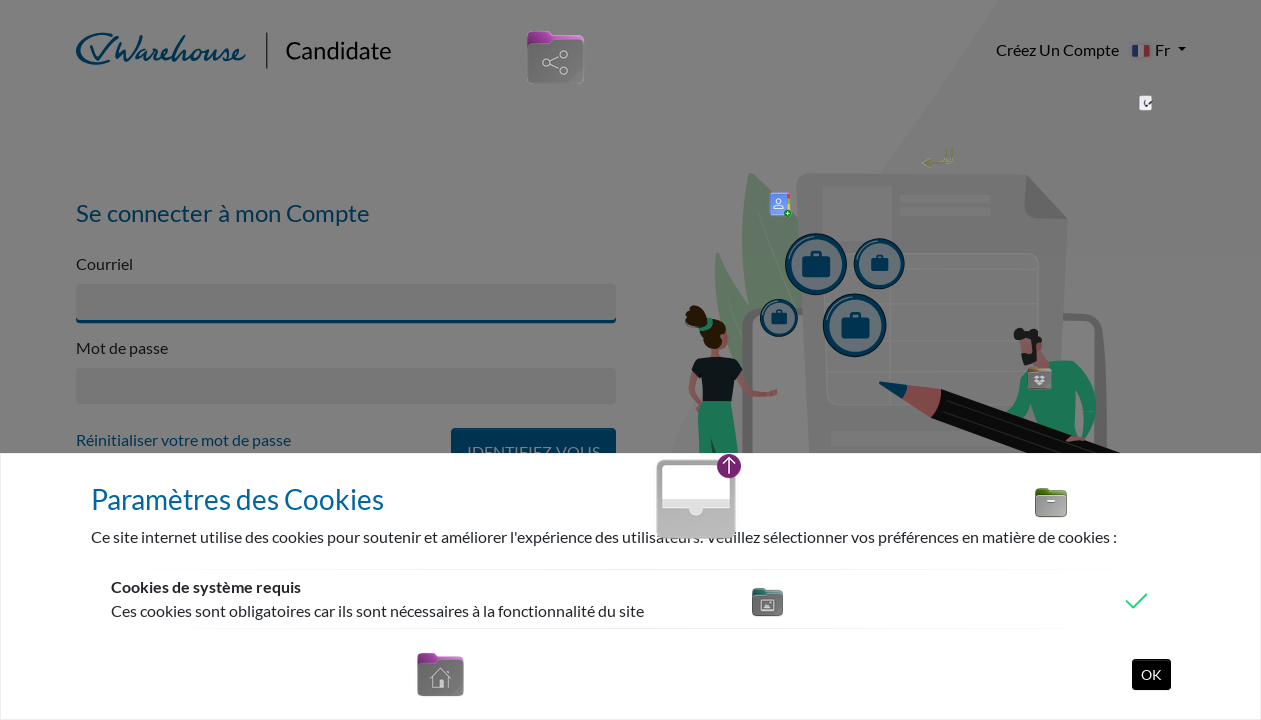 This screenshot has width=1261, height=720. Describe the element at coordinates (696, 499) in the screenshot. I see `sync inbox and outbox mail` at that location.